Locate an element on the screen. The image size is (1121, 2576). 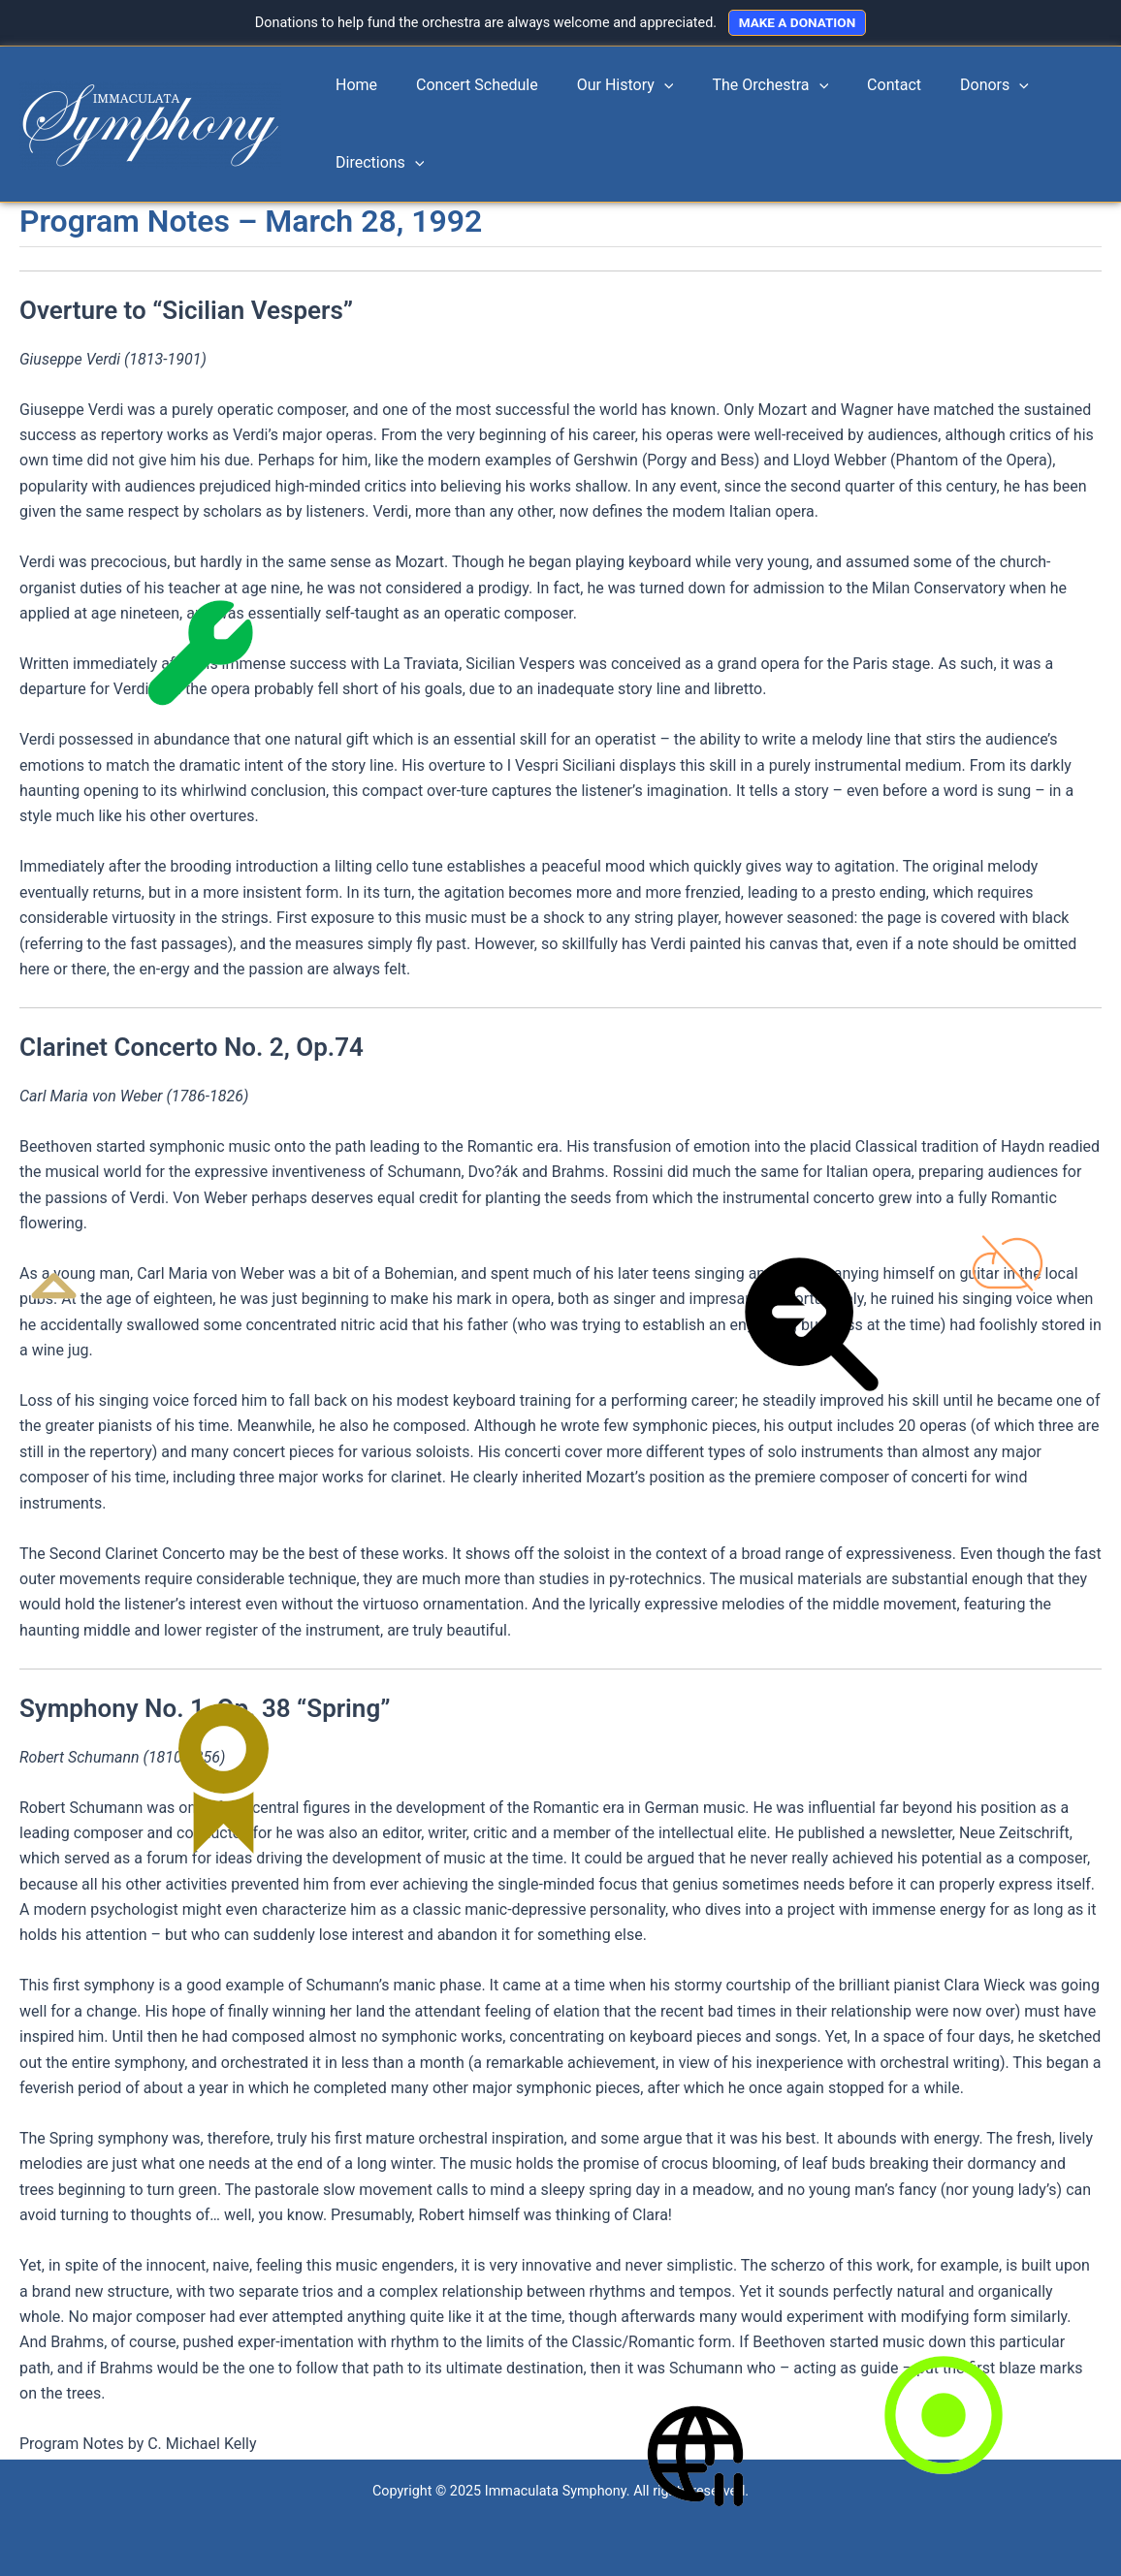
collapse an expanded section is located at coordinates (53, 1288).